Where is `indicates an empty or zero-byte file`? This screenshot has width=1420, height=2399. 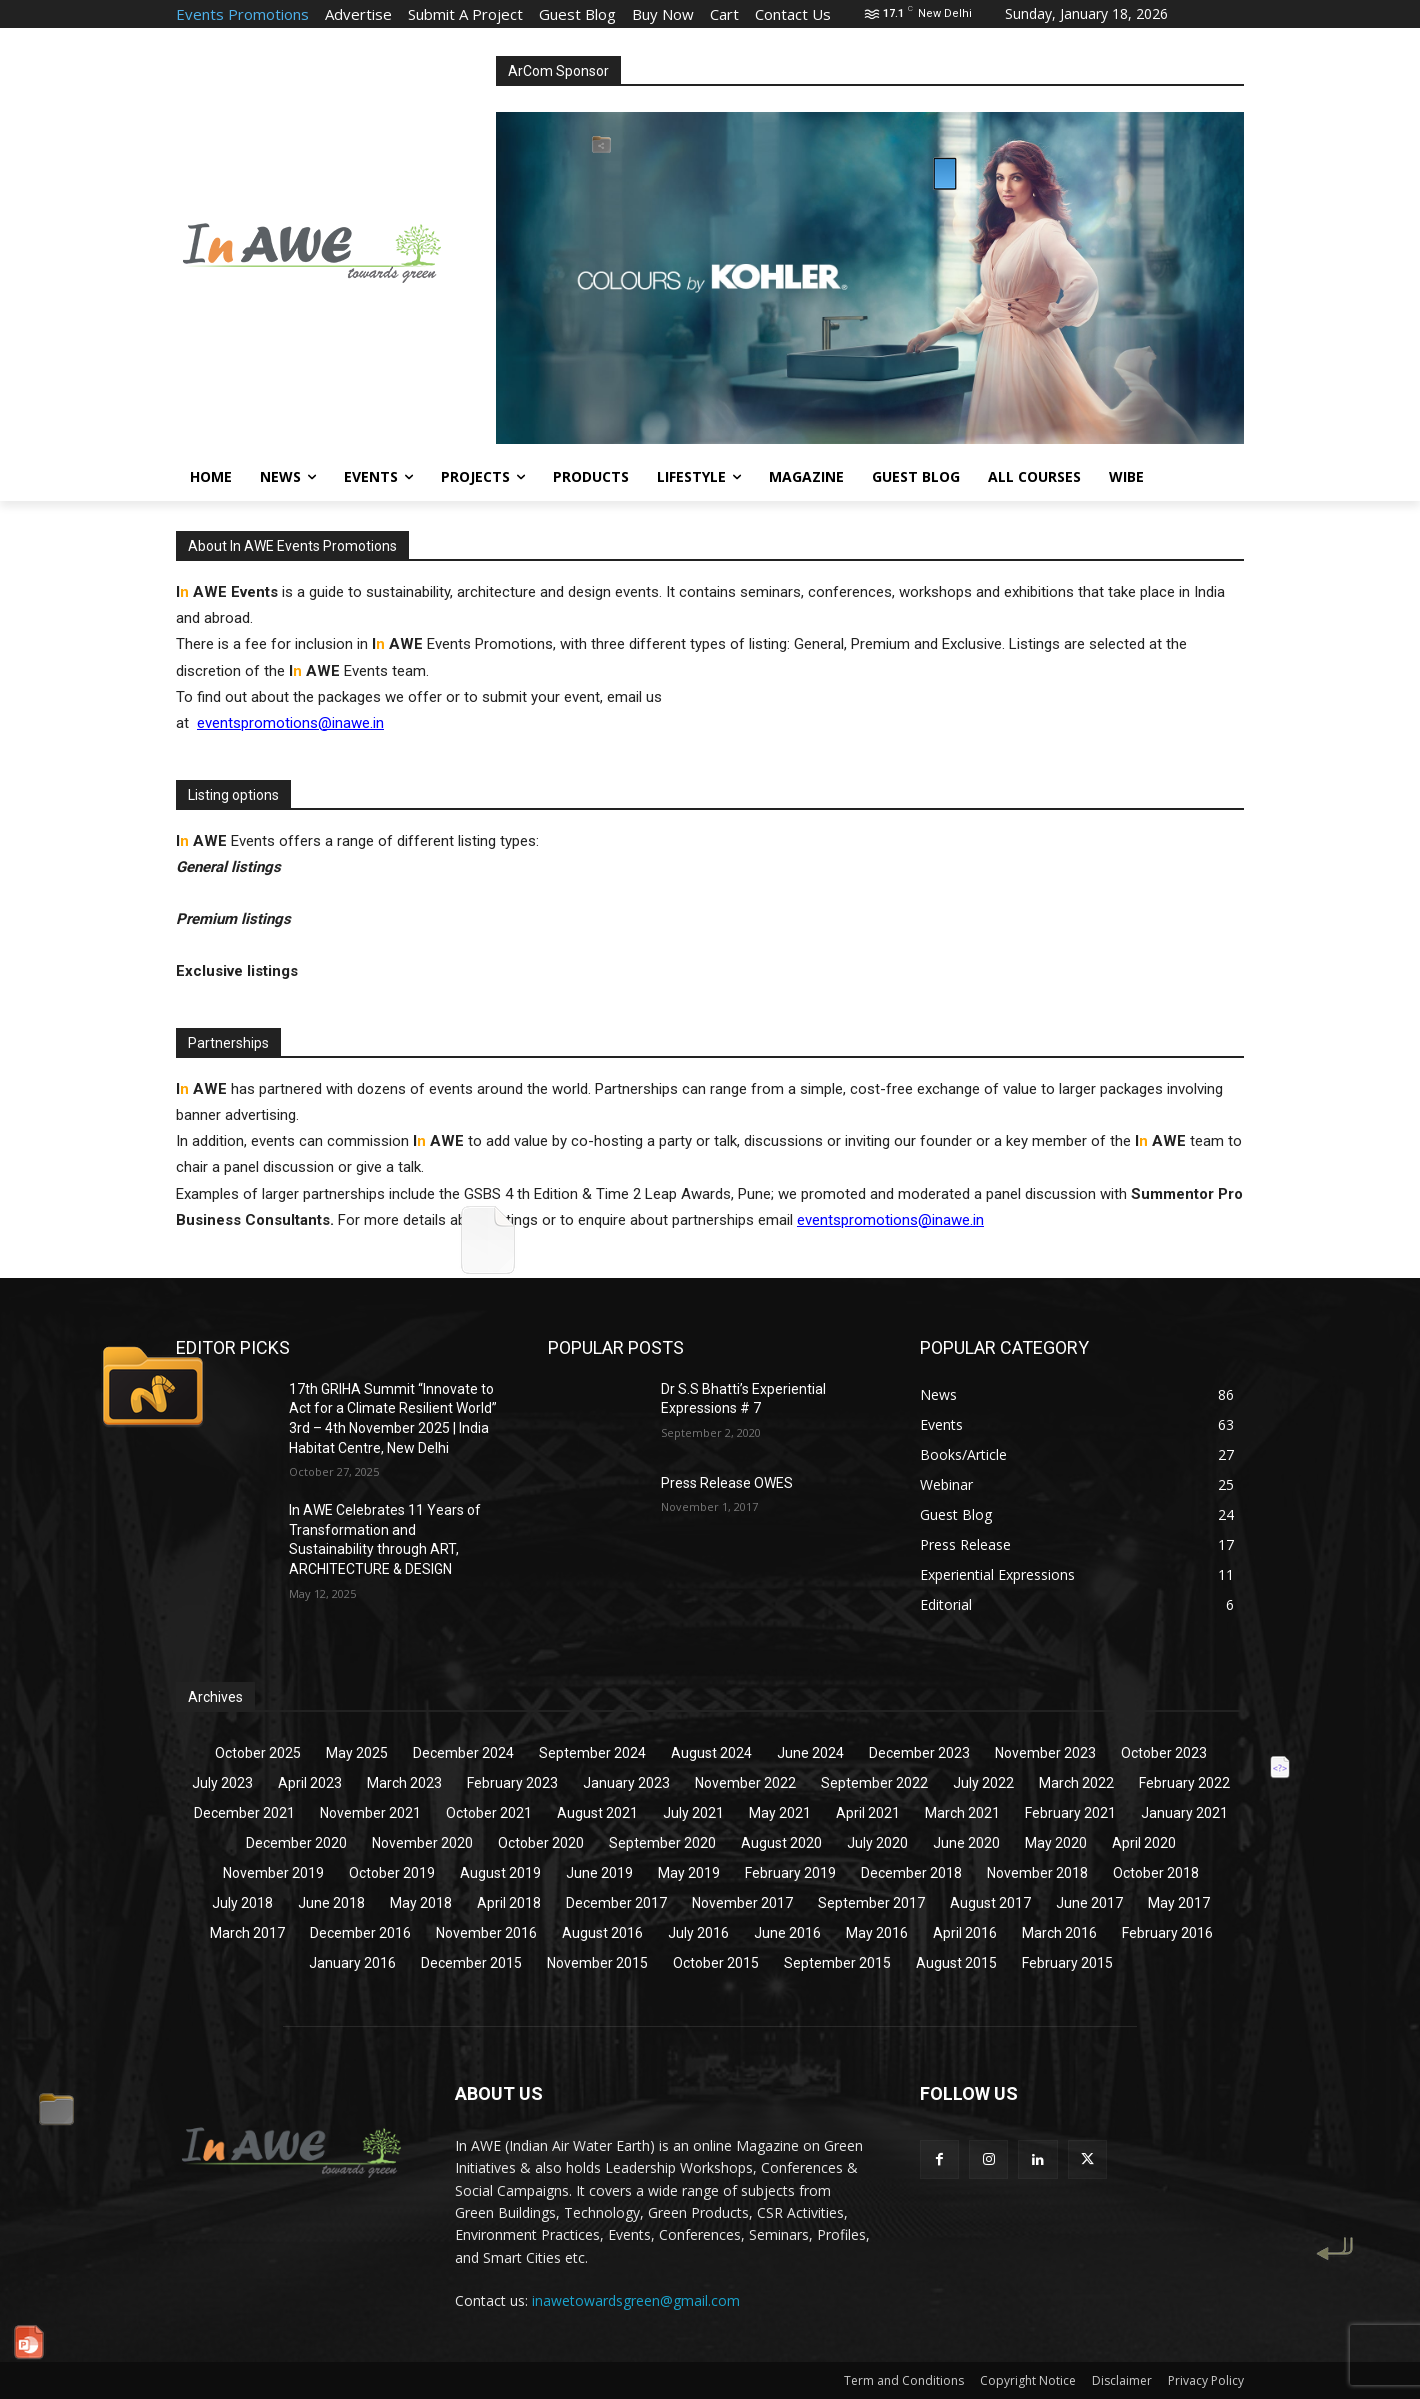 indicates an empty or zero-byte file is located at coordinates (488, 1240).